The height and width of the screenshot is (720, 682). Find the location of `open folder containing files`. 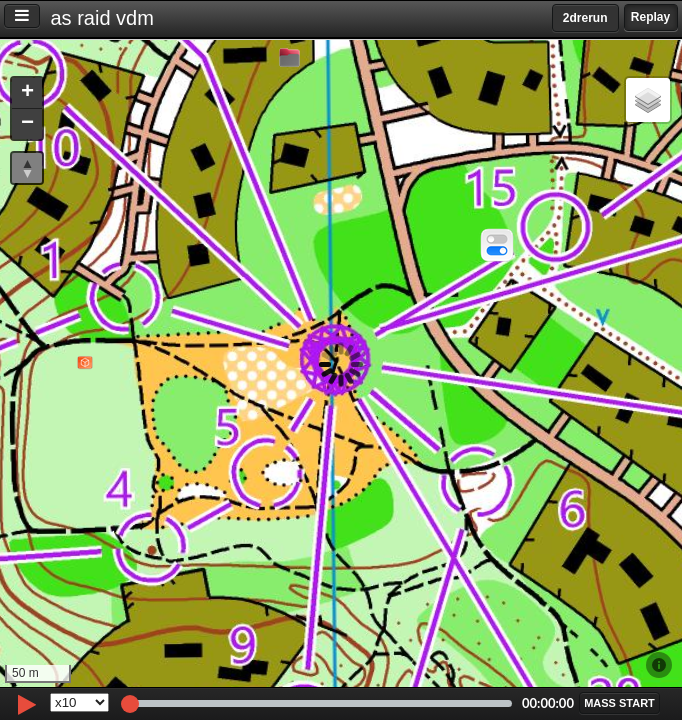

open folder containing files is located at coordinates (289, 57).